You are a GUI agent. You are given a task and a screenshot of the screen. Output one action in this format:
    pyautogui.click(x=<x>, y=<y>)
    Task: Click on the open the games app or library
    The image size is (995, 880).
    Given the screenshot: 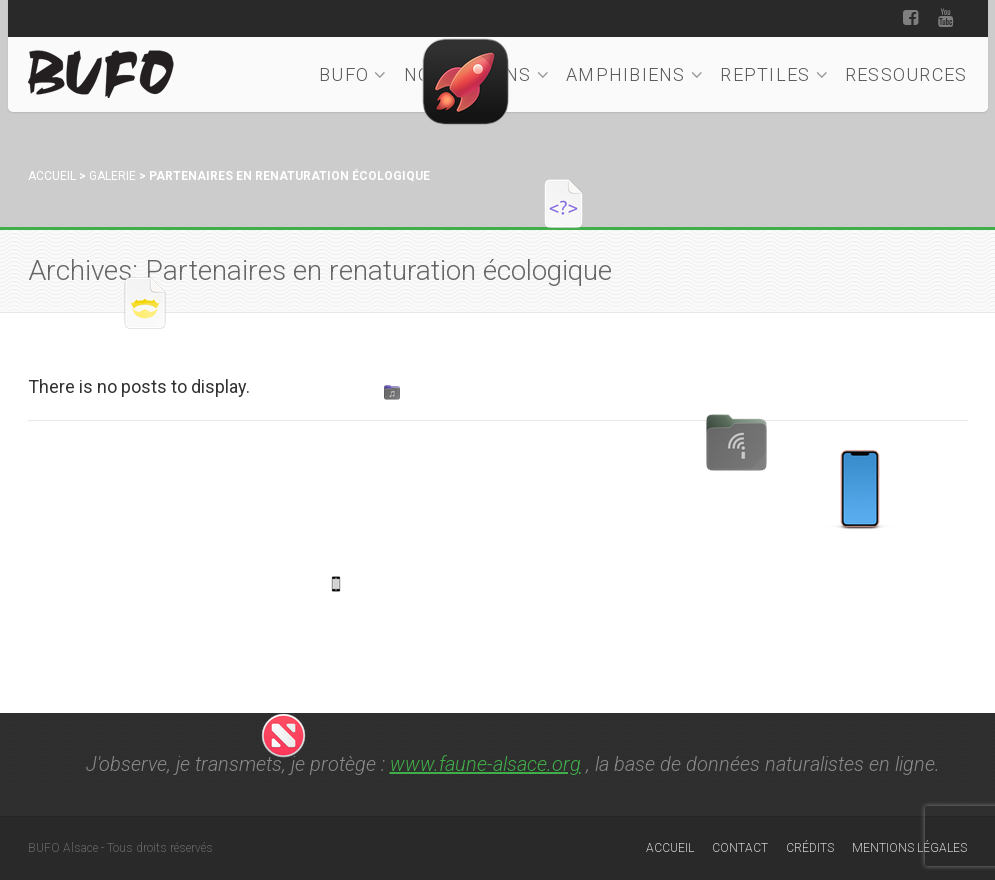 What is the action you would take?
    pyautogui.click(x=465, y=81)
    